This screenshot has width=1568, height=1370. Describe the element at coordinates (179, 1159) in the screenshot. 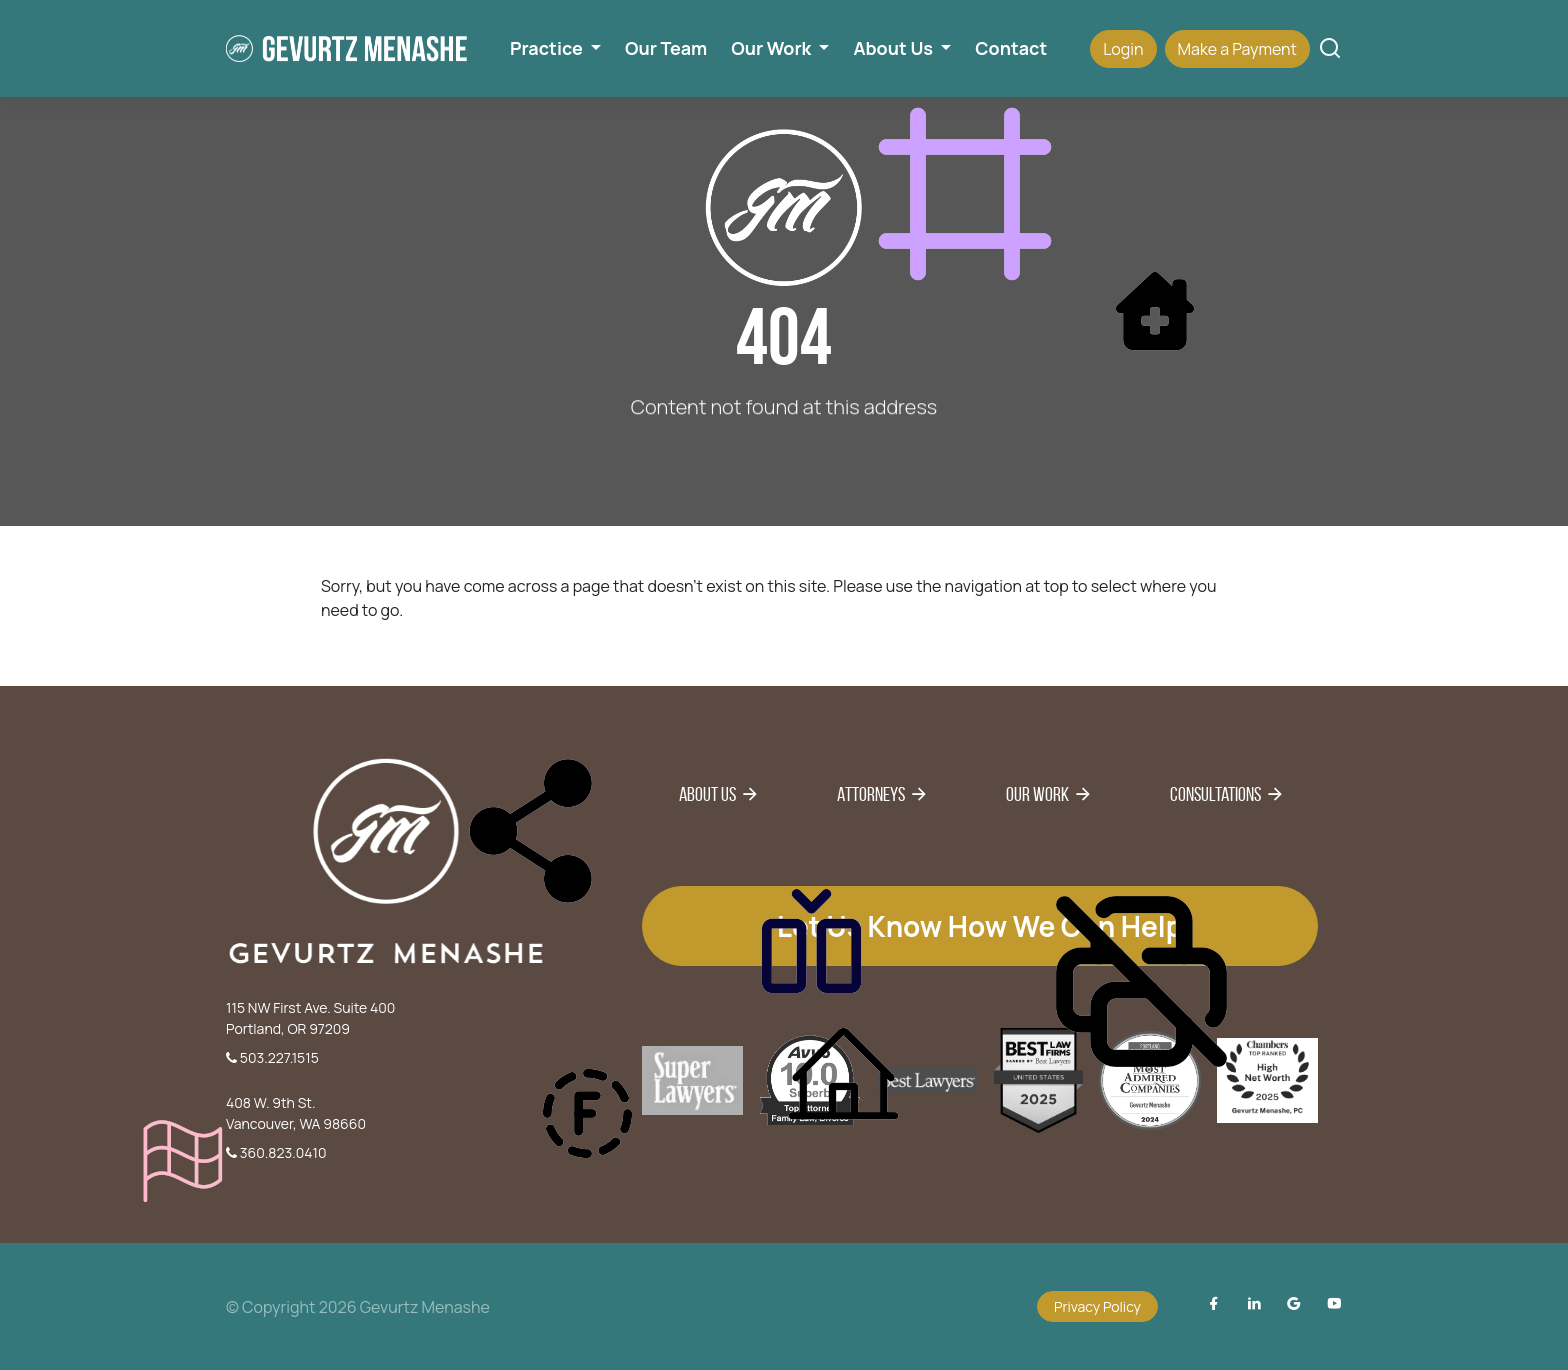

I see `indicates finish line or completion of a task` at that location.